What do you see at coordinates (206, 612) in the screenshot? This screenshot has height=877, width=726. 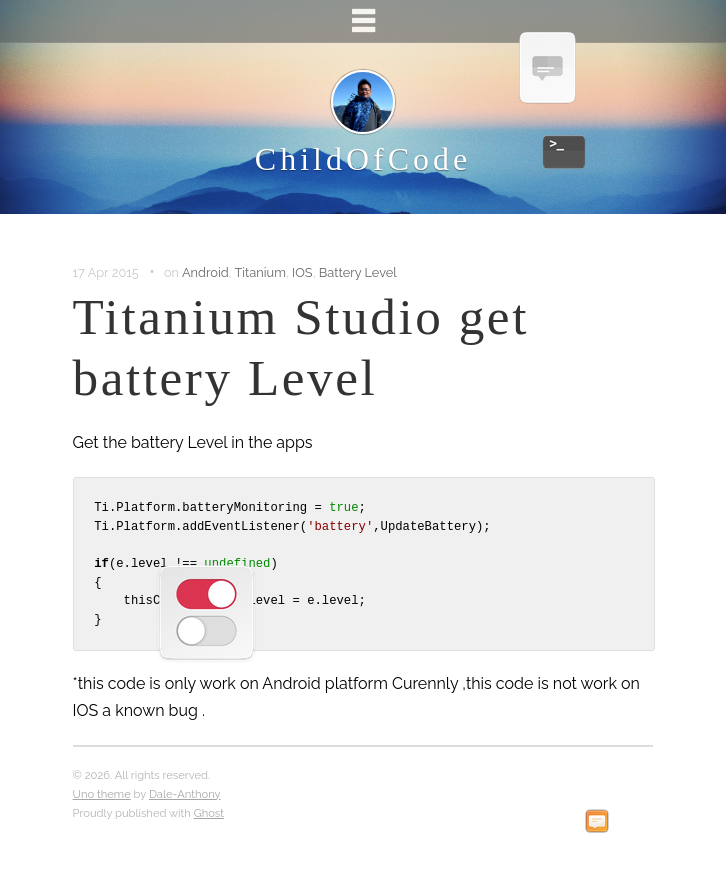 I see `open system settings or preferences` at bounding box center [206, 612].